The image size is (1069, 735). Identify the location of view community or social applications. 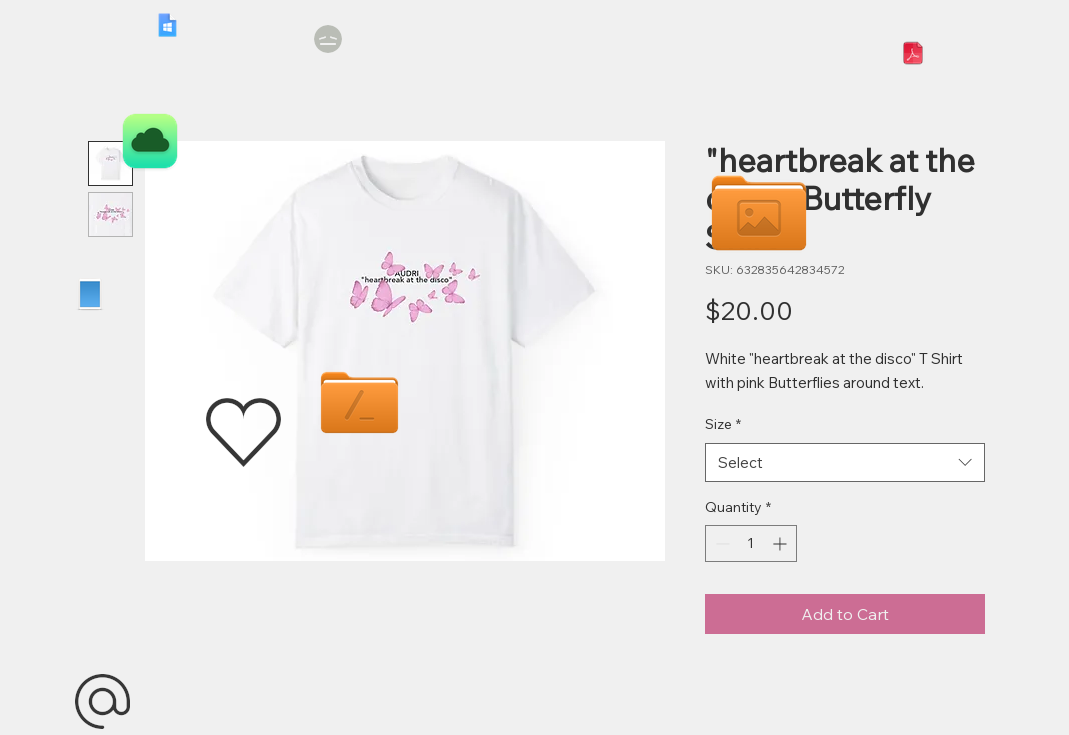
(243, 431).